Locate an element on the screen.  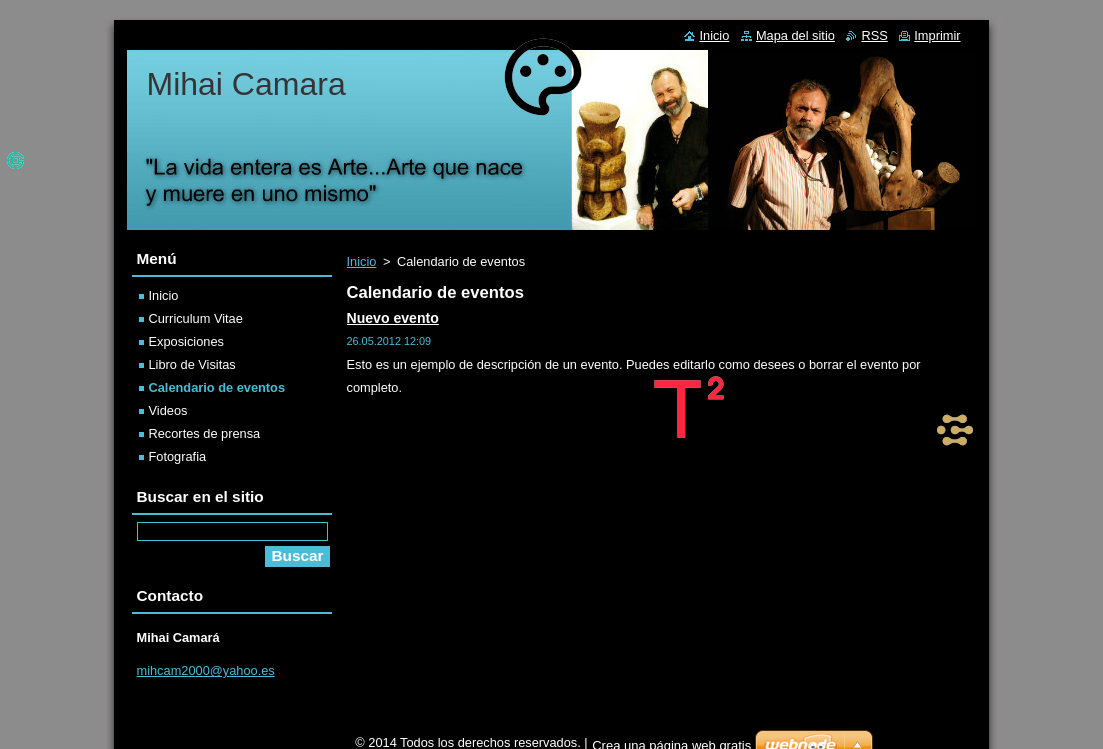
access color or theme customization options is located at coordinates (543, 77).